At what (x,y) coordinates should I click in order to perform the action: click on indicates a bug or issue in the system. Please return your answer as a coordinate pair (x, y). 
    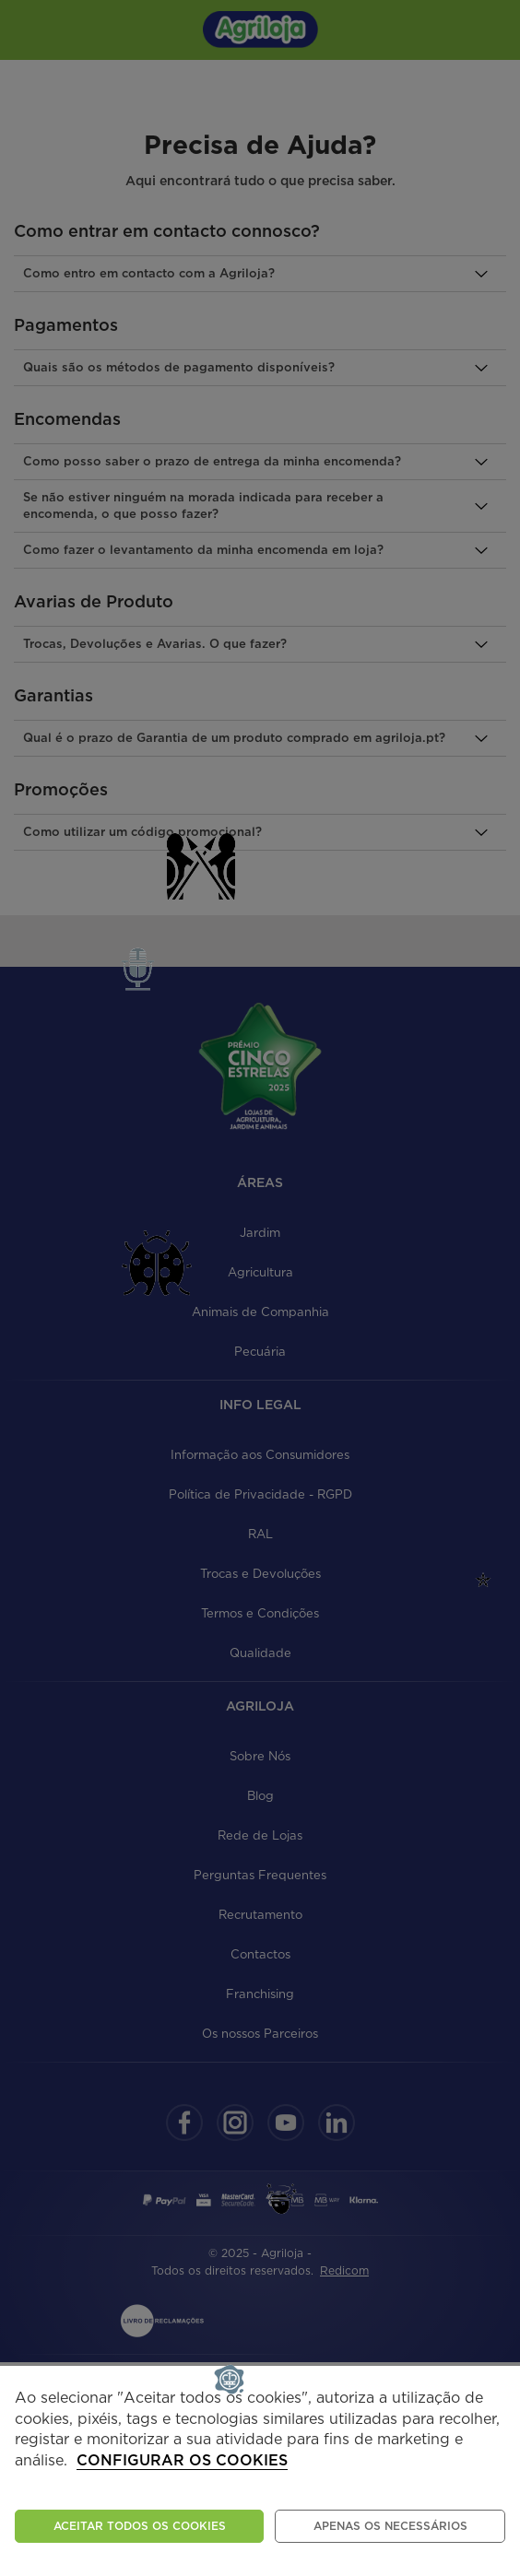
    Looking at the image, I should click on (157, 1265).